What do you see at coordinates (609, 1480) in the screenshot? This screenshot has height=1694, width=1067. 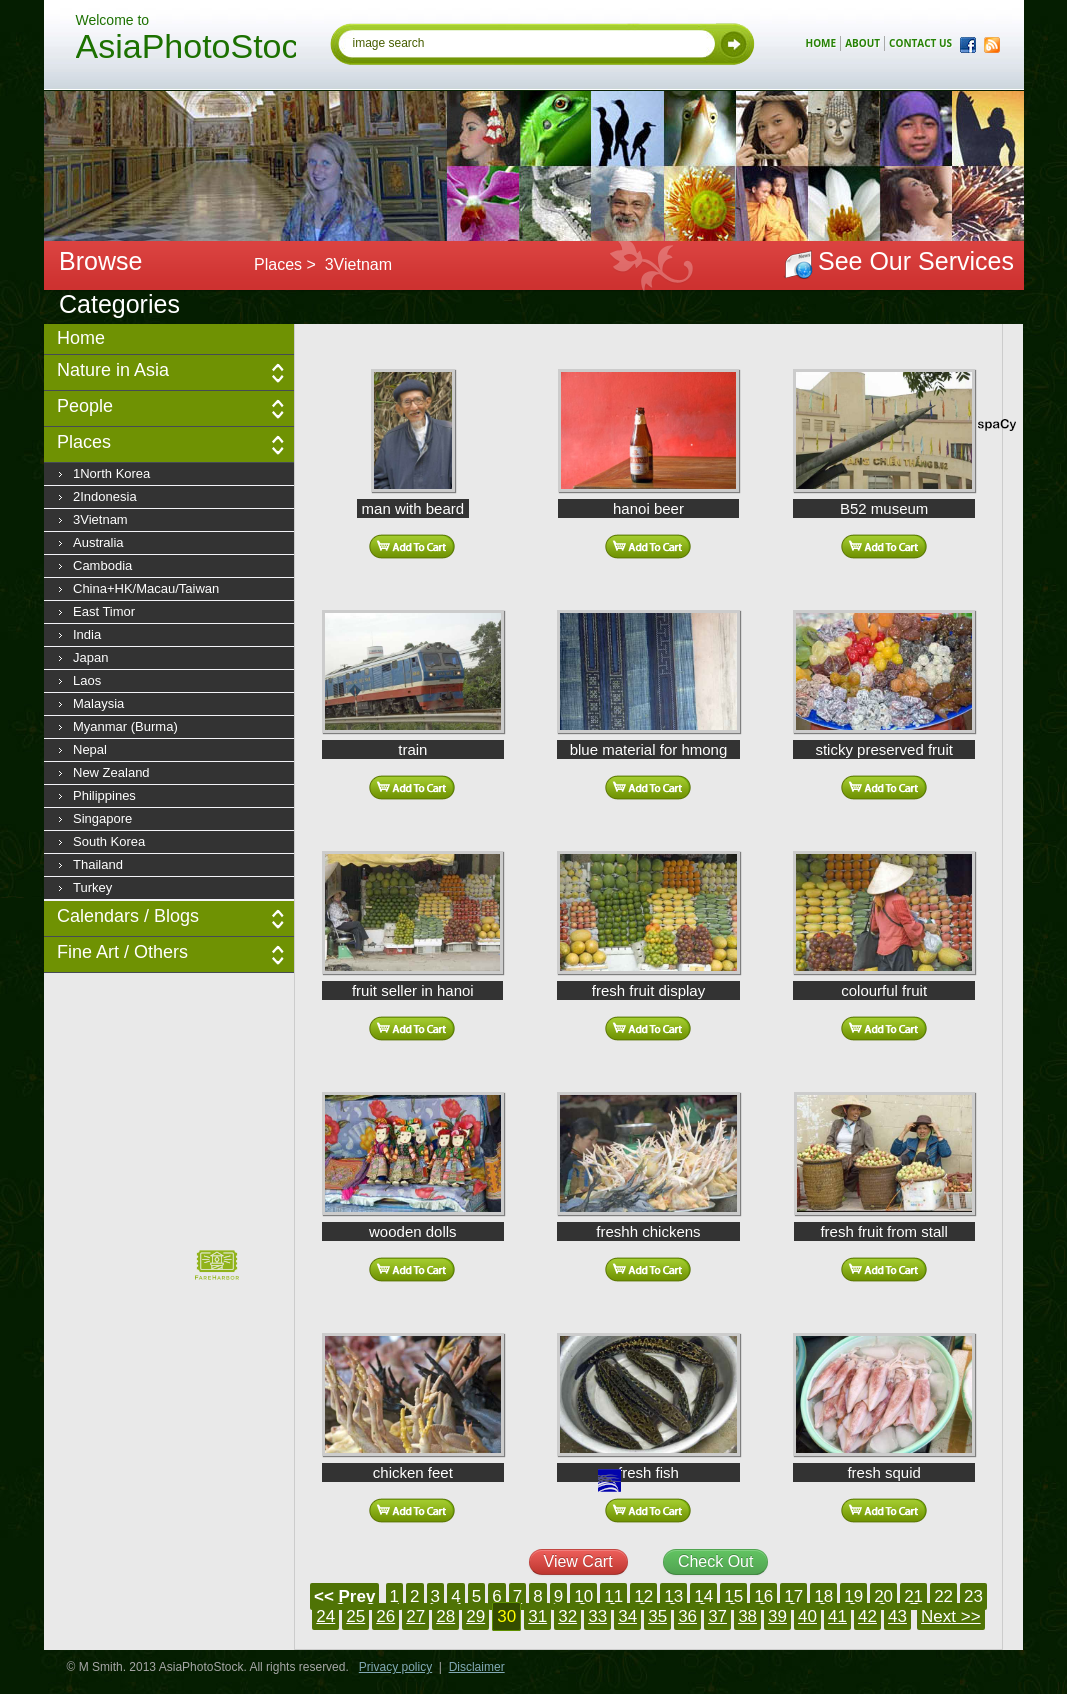 I see `open the Copa Airlines app` at bounding box center [609, 1480].